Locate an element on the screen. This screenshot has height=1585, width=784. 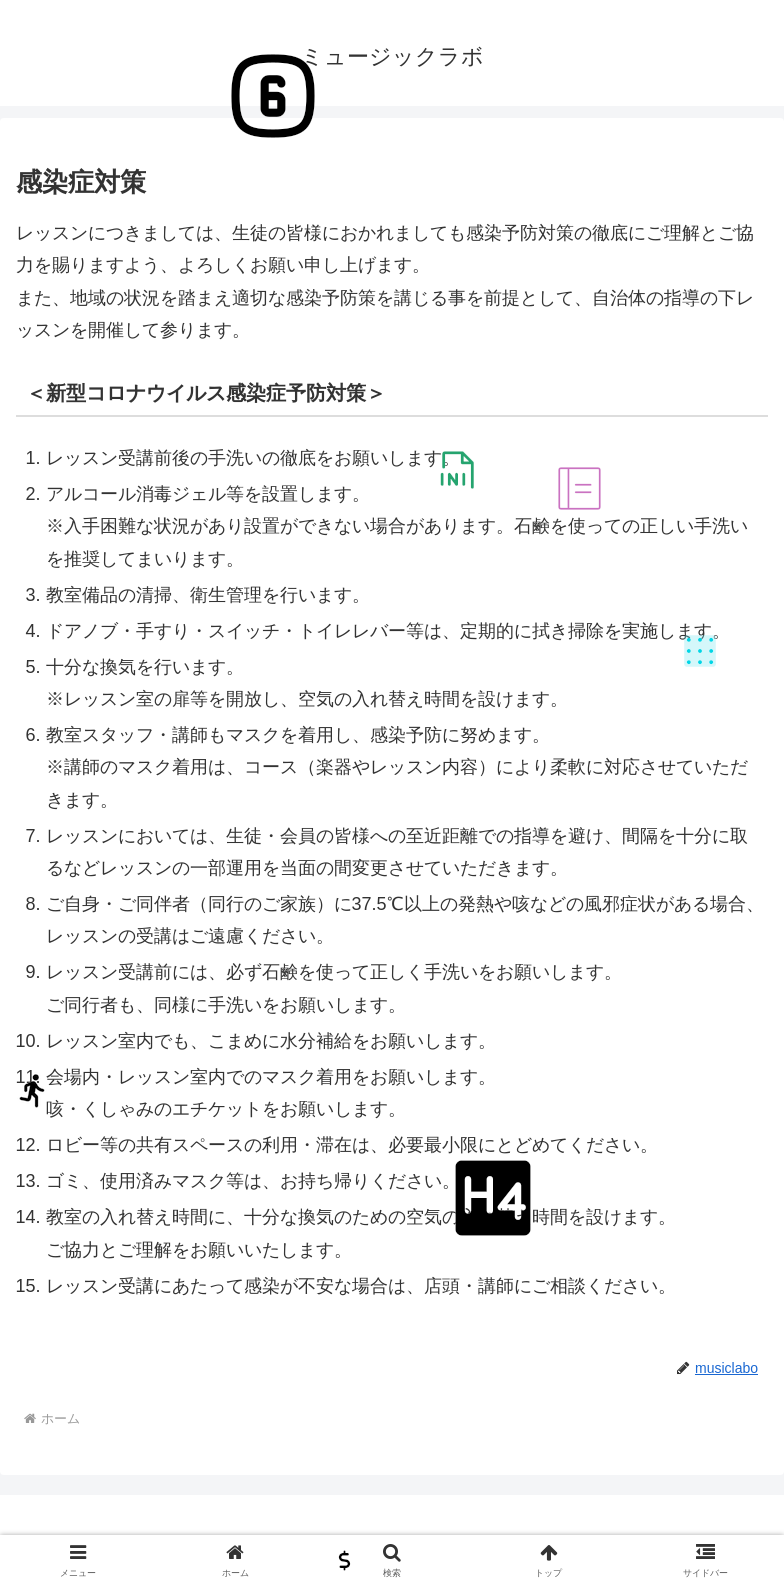
view pricing or payment options is located at coordinates (344, 1560).